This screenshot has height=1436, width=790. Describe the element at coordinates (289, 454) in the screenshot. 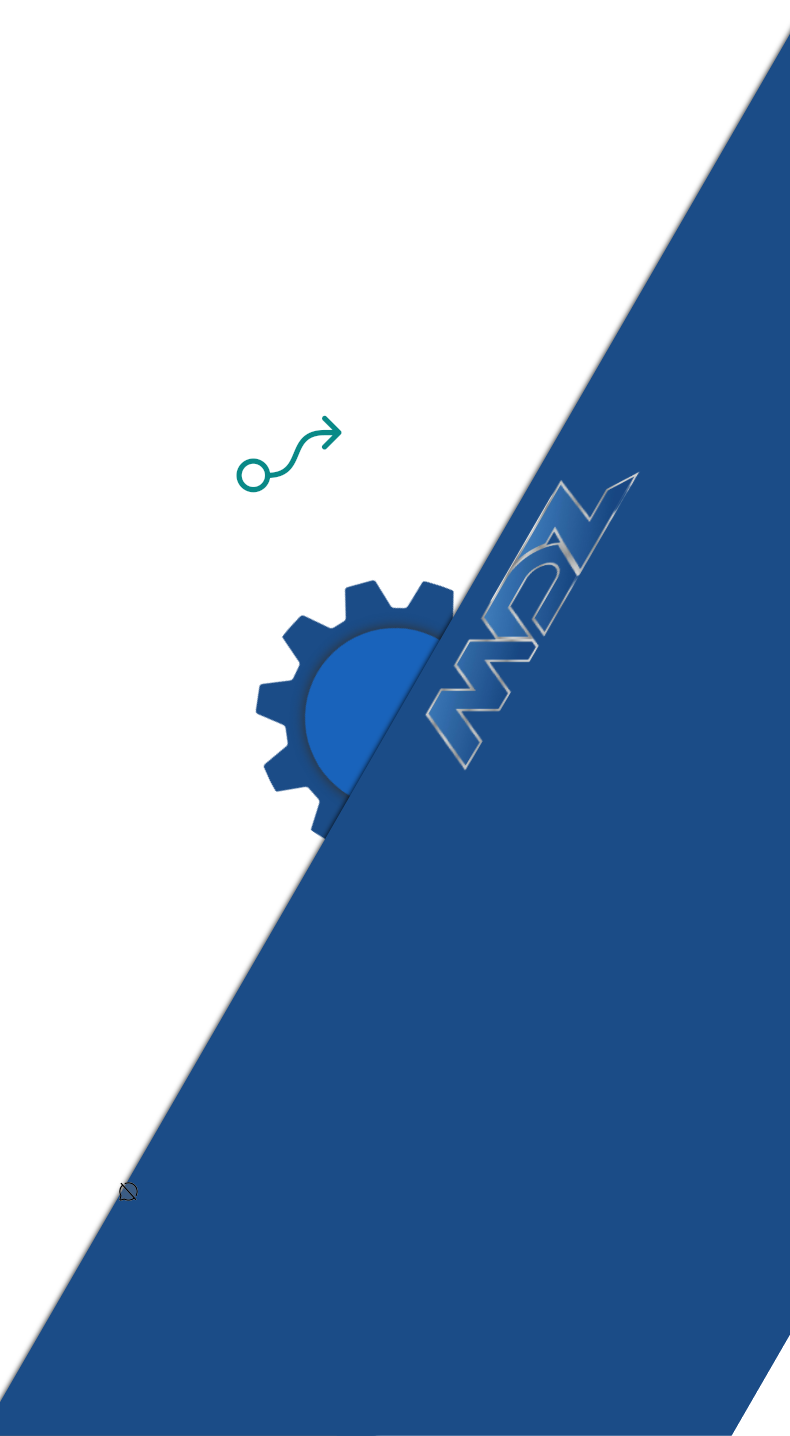

I see `indicates a workflow or process flow direction` at that location.